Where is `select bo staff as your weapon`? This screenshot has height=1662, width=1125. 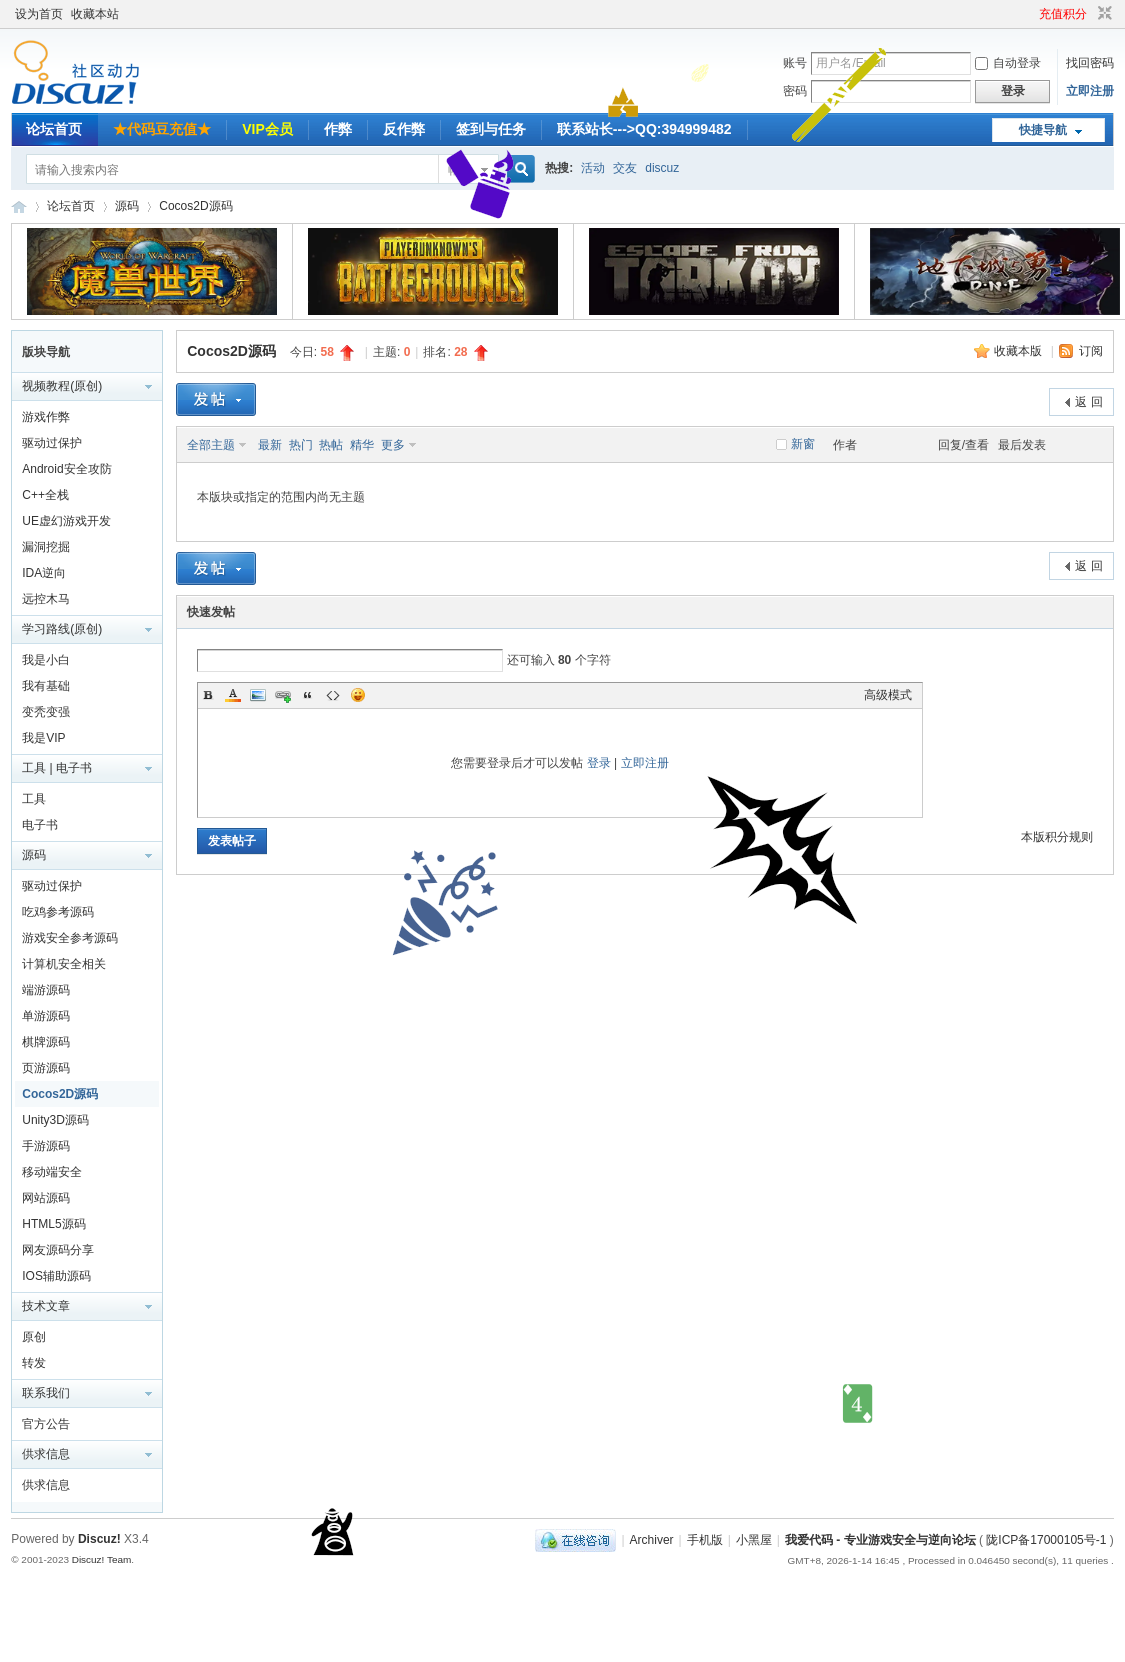
select bo staff as your weapon is located at coordinates (839, 95).